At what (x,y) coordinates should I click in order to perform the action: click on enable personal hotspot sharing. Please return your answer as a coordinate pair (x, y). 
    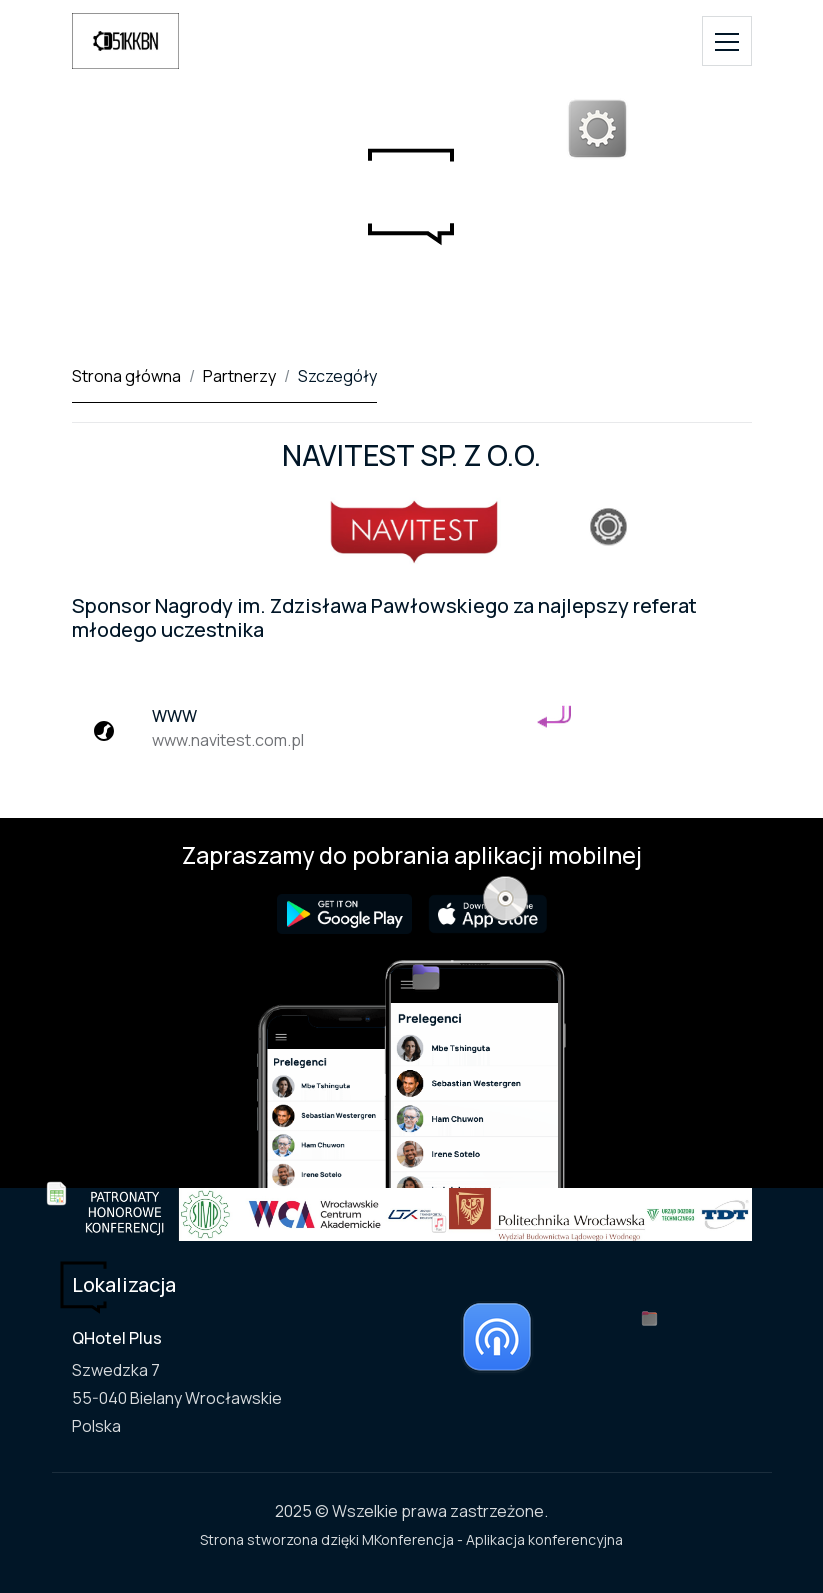
    Looking at the image, I should click on (497, 1338).